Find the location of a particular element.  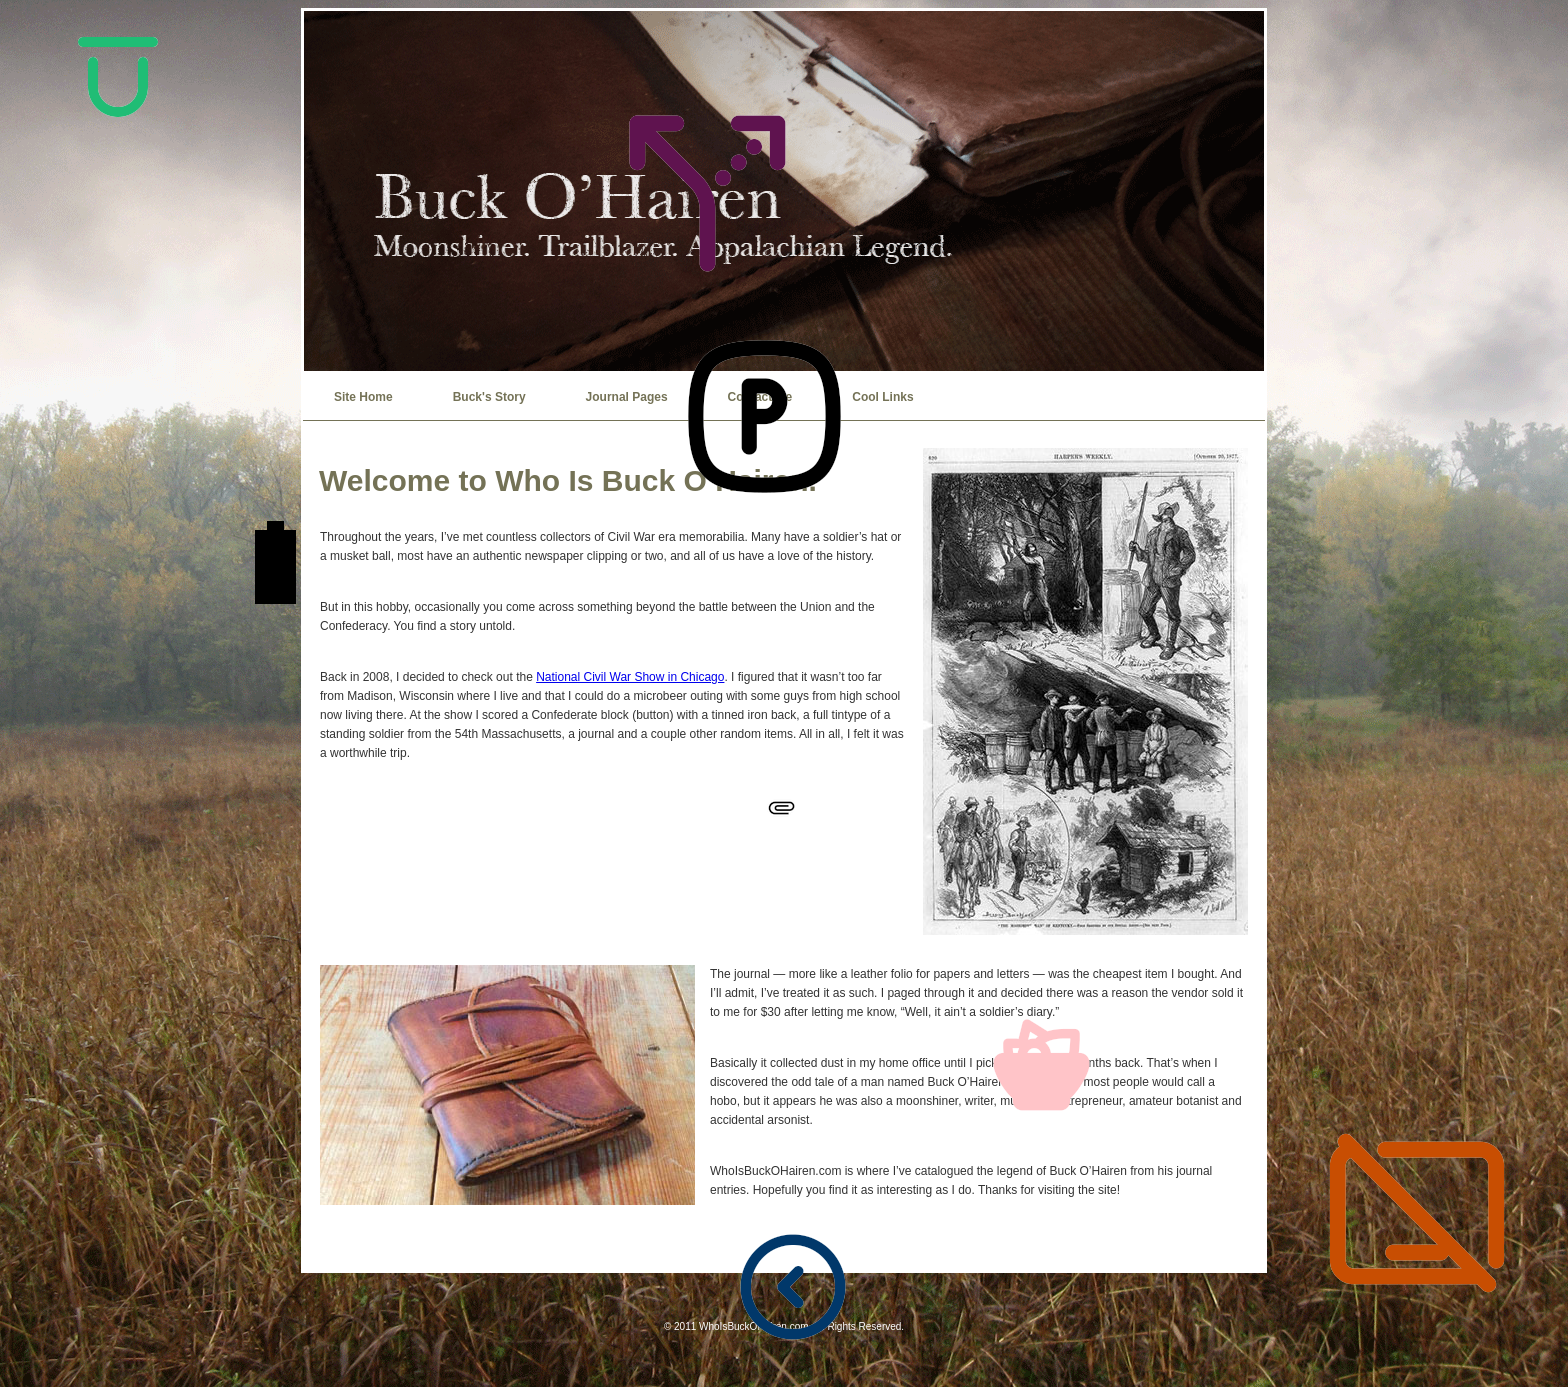

iPad is disconnected or unavailable is located at coordinates (1417, 1213).